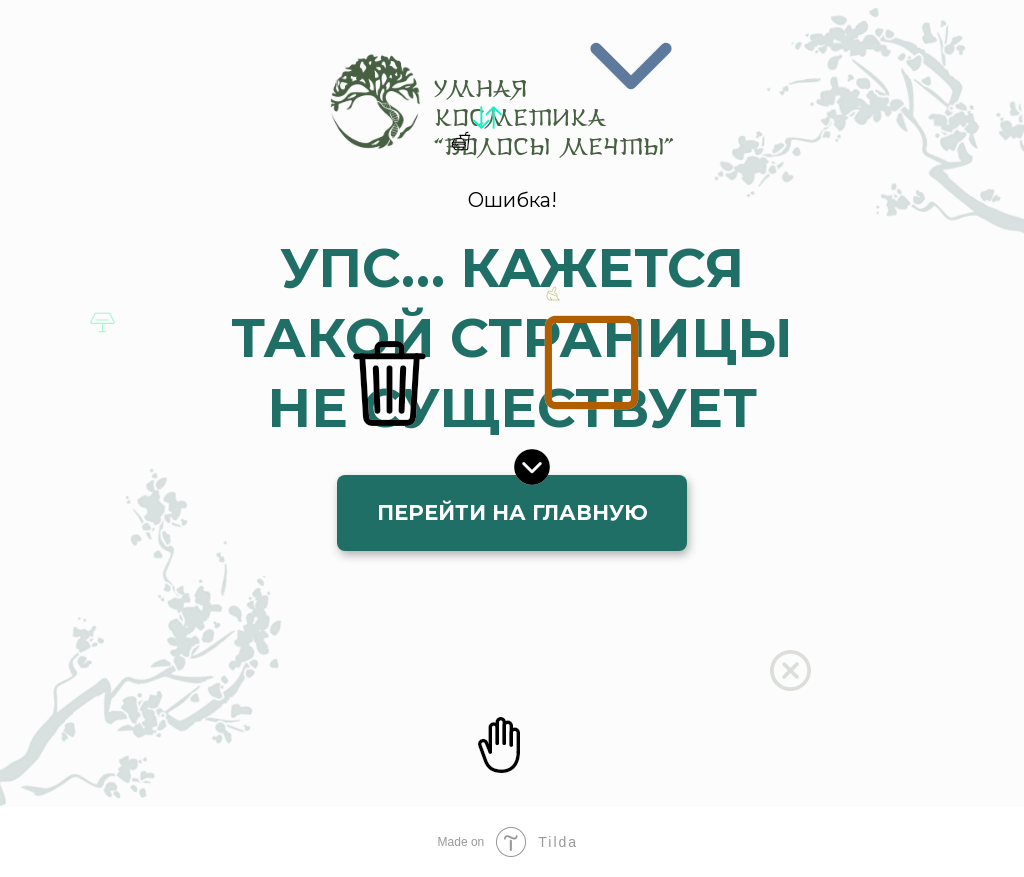 Image resolution: width=1024 pixels, height=877 pixels. I want to click on delete this item, so click(389, 383).